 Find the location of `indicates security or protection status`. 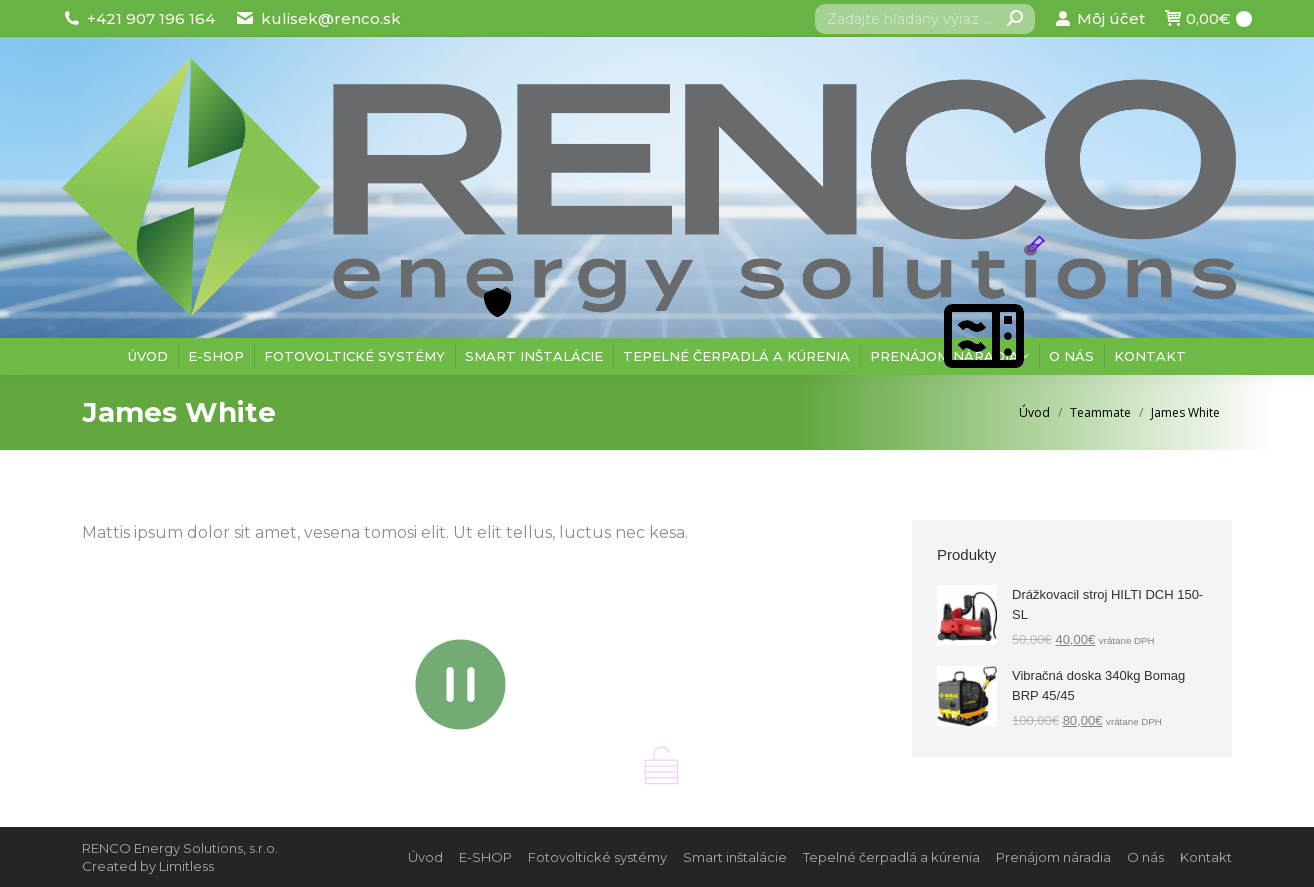

indicates security or protection status is located at coordinates (497, 302).